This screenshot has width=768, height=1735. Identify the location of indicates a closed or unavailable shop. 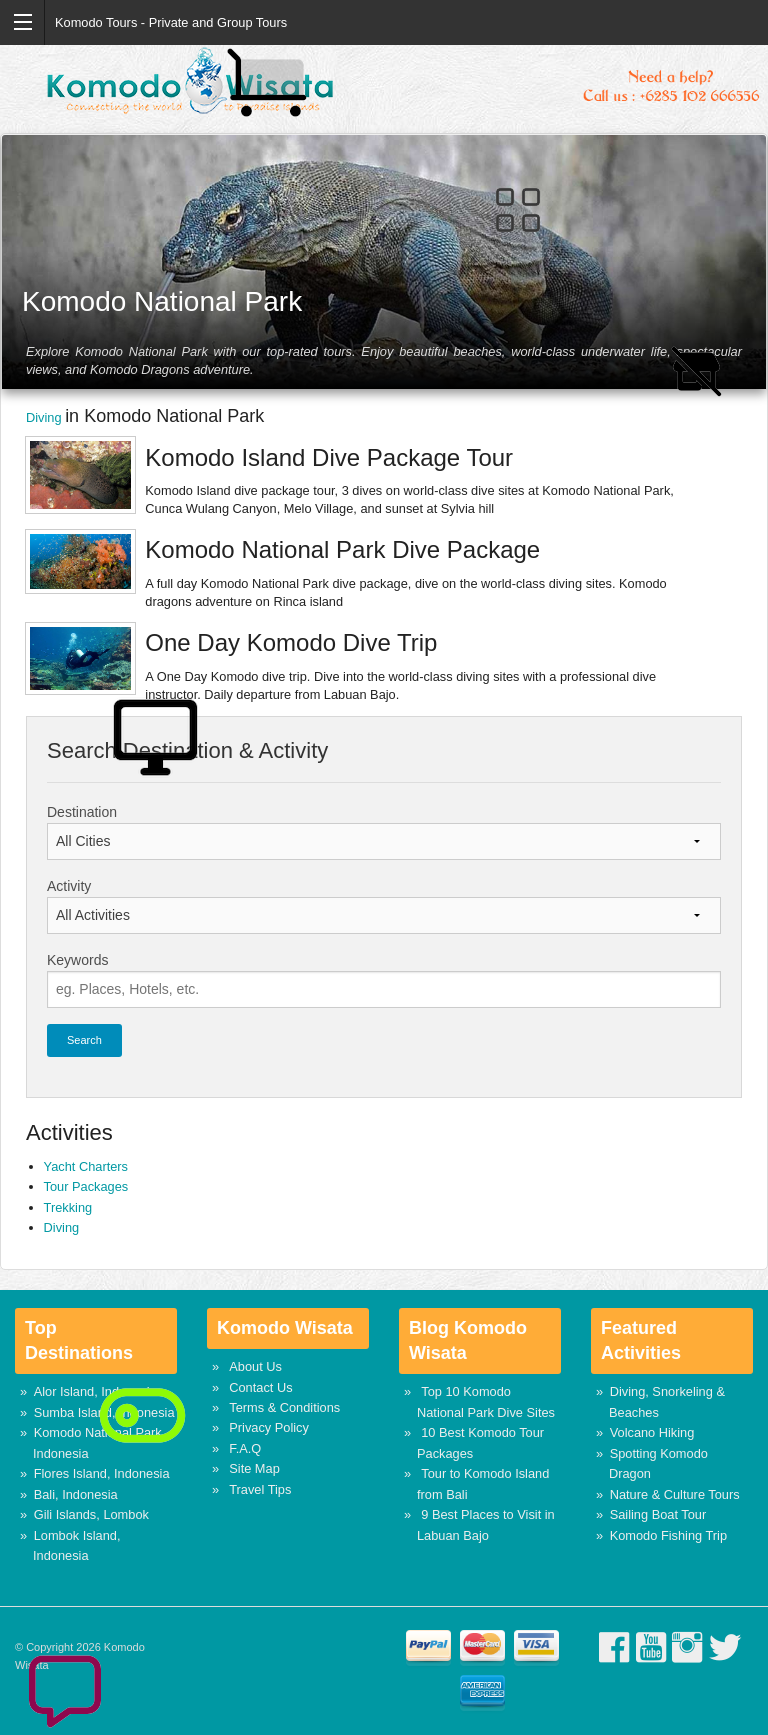
(696, 371).